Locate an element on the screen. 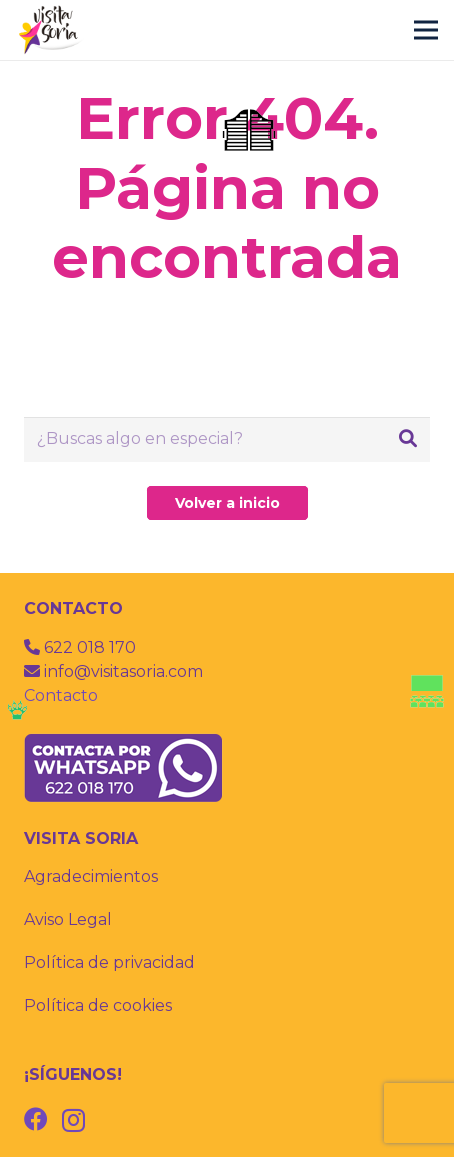 This screenshot has width=454, height=1157. access pet-related features or settings is located at coordinates (17, 709).